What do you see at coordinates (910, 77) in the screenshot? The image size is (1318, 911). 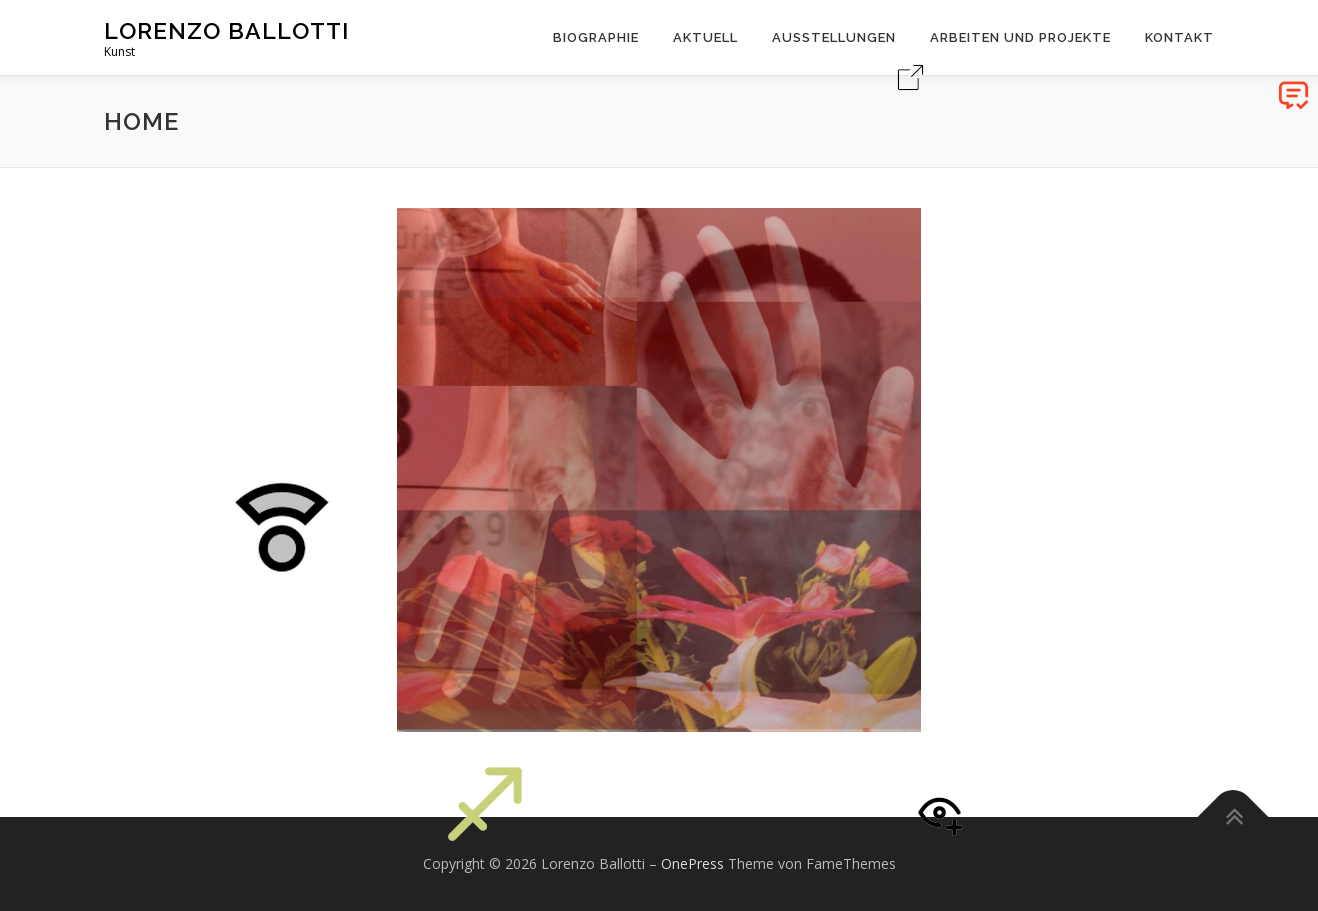 I see `open link in new window or tab` at bounding box center [910, 77].